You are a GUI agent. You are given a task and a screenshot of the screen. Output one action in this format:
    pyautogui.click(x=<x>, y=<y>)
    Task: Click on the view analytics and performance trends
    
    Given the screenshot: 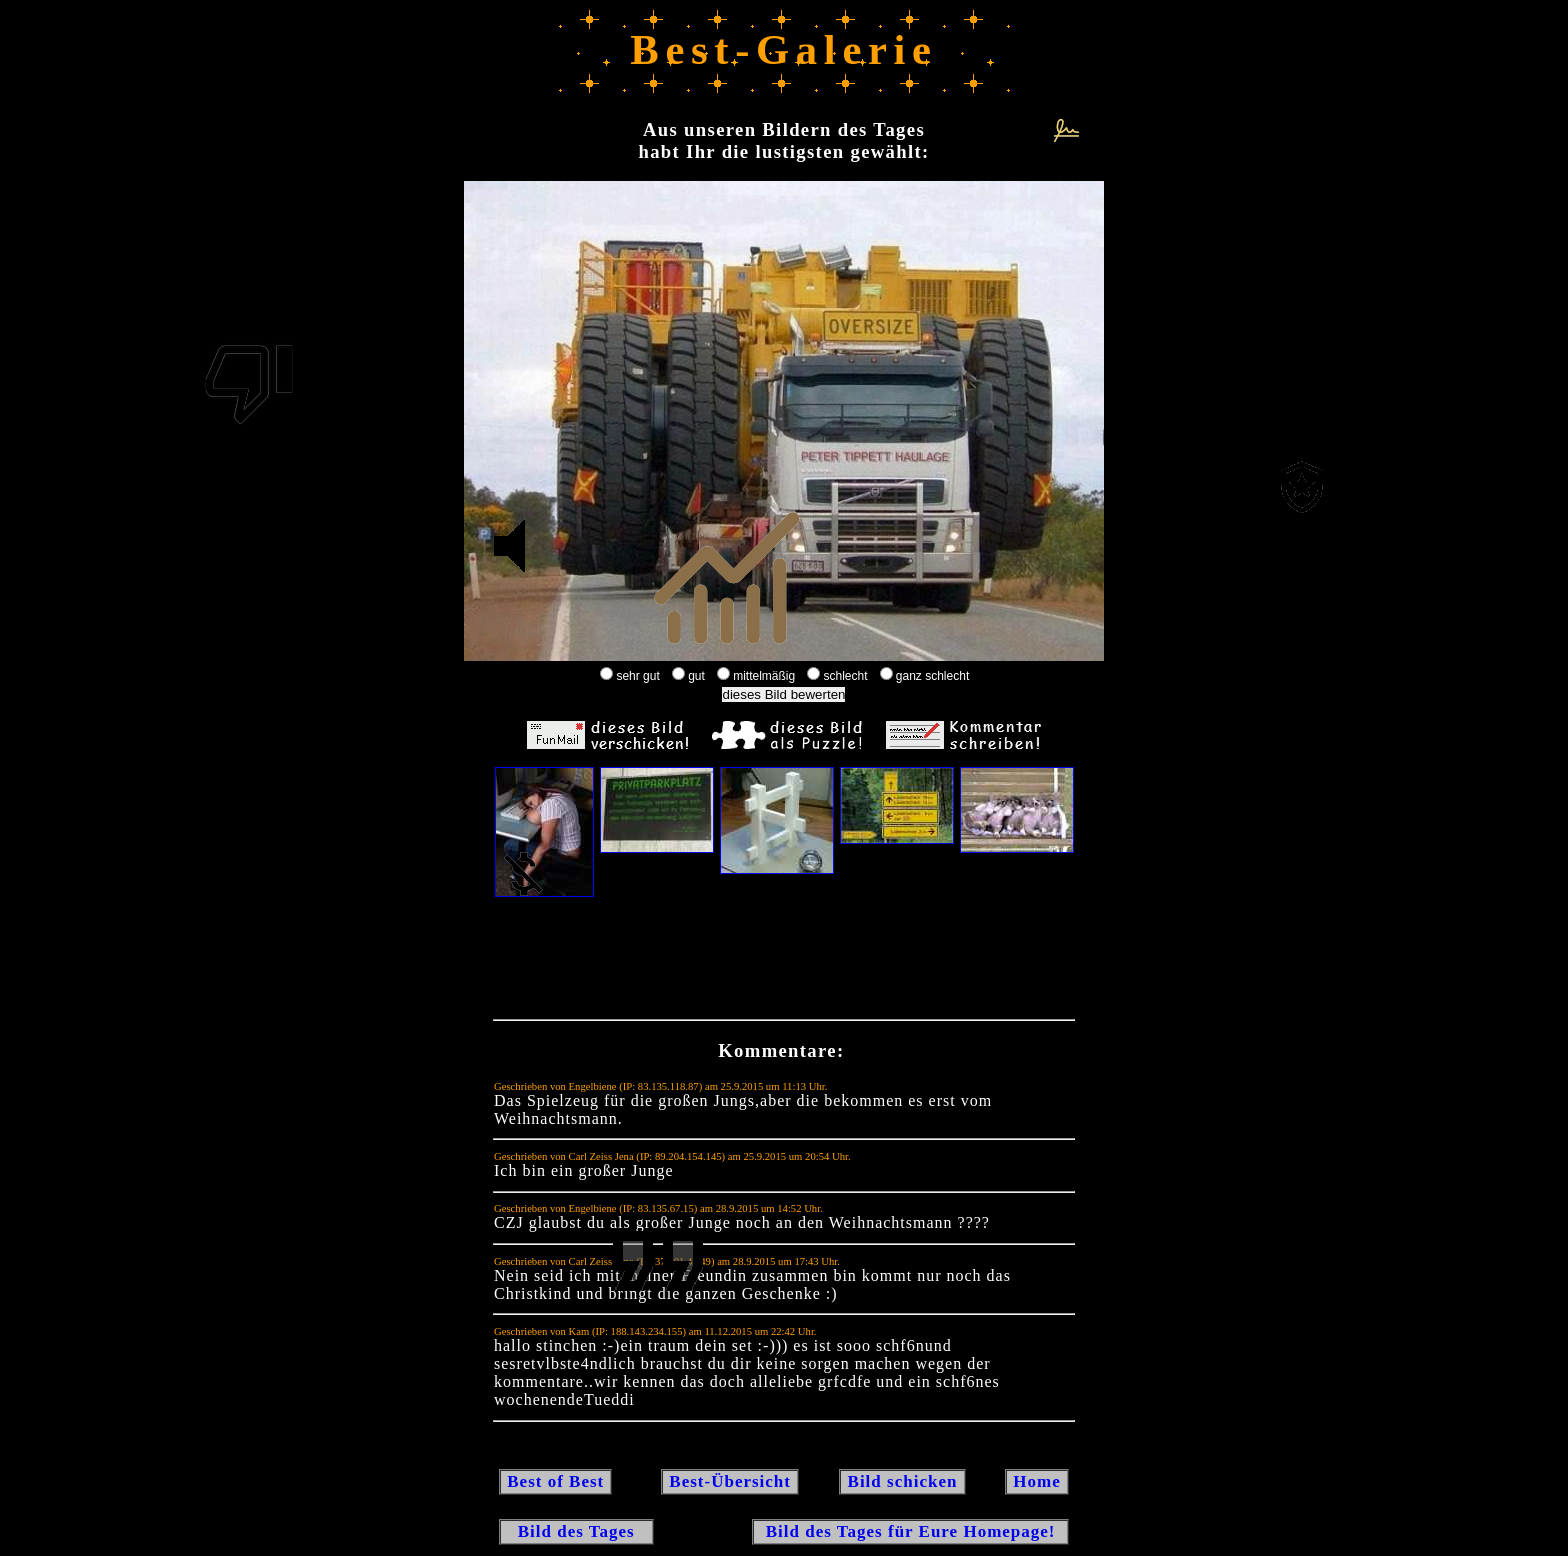 What is the action you would take?
    pyautogui.click(x=727, y=578)
    